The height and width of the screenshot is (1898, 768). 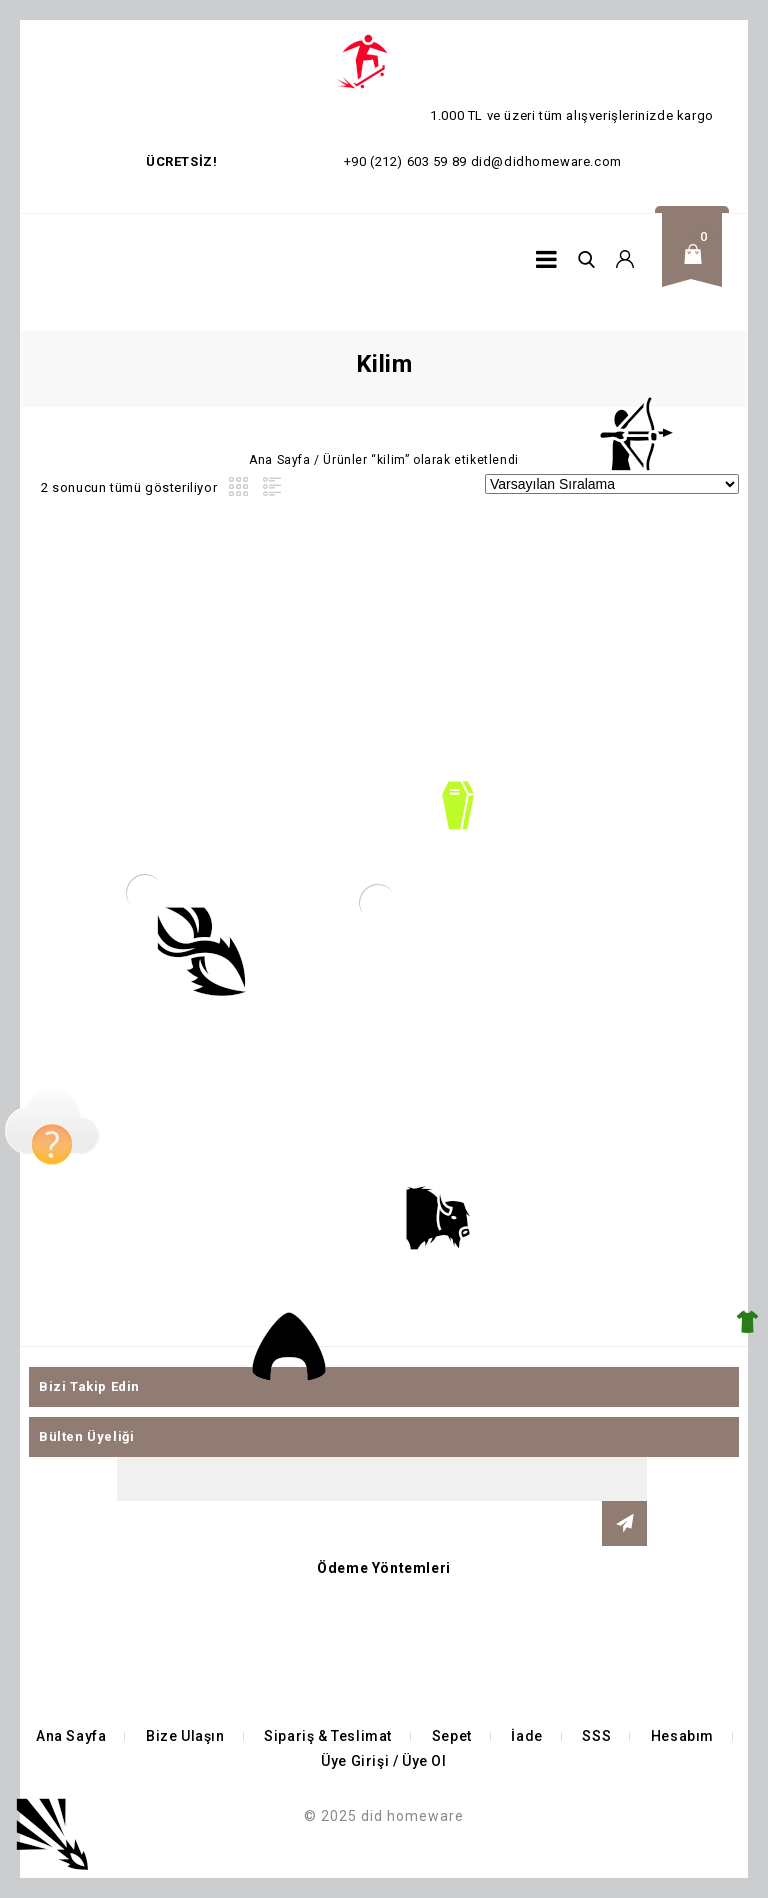 I want to click on indicates death or game over state, so click(x=457, y=805).